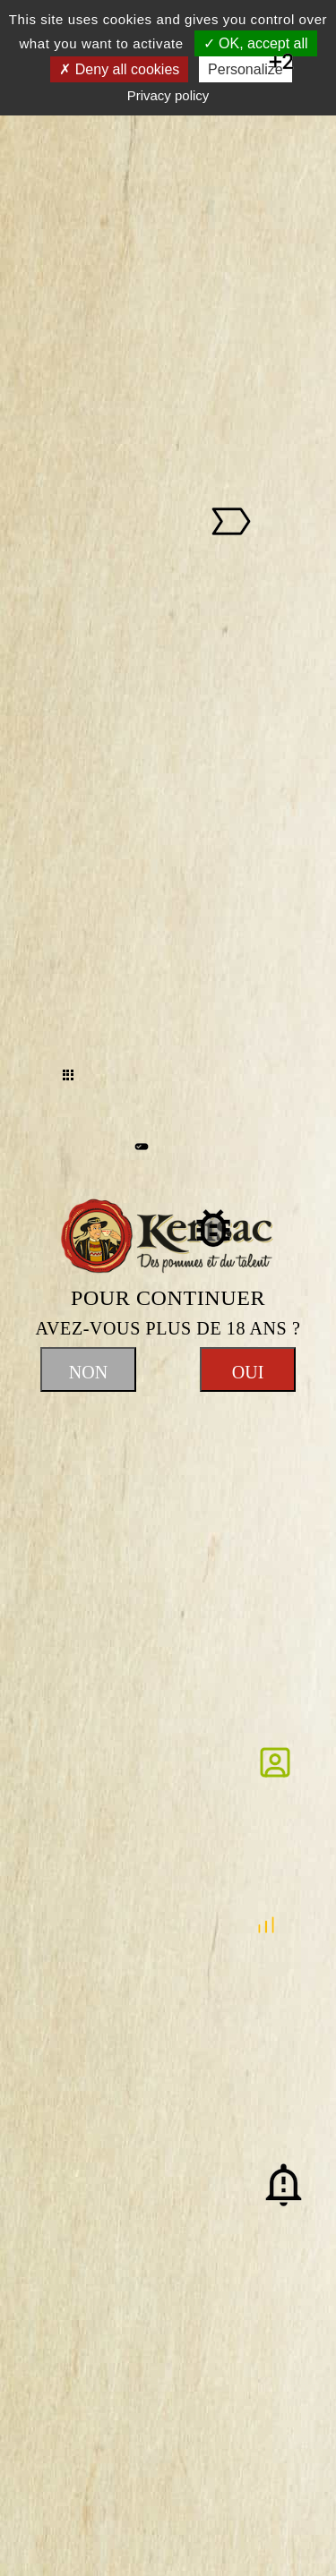 The height and width of the screenshot is (2576, 336). Describe the element at coordinates (68, 1075) in the screenshot. I see `open the app drawer or launcher` at that location.